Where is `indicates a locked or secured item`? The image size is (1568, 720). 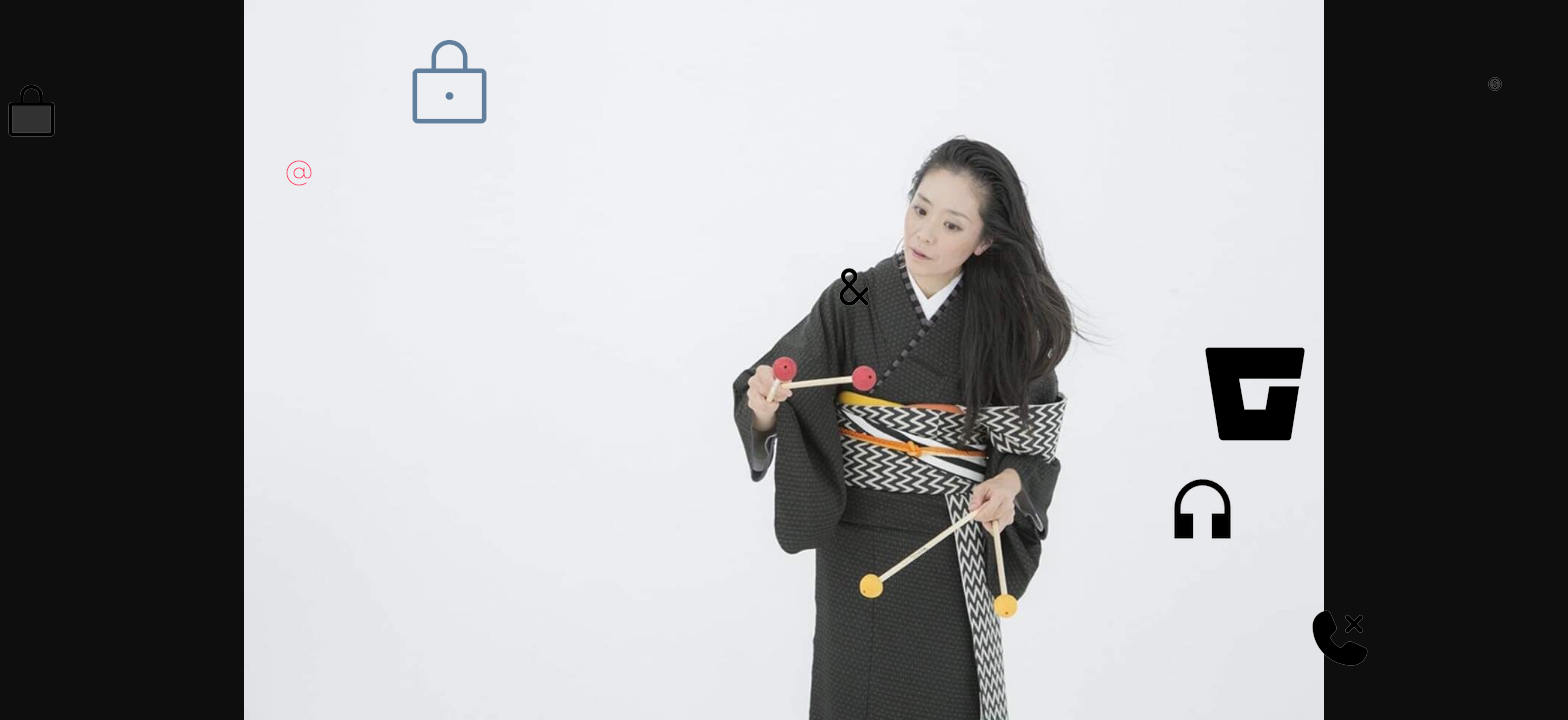
indicates a locked or secured item is located at coordinates (31, 113).